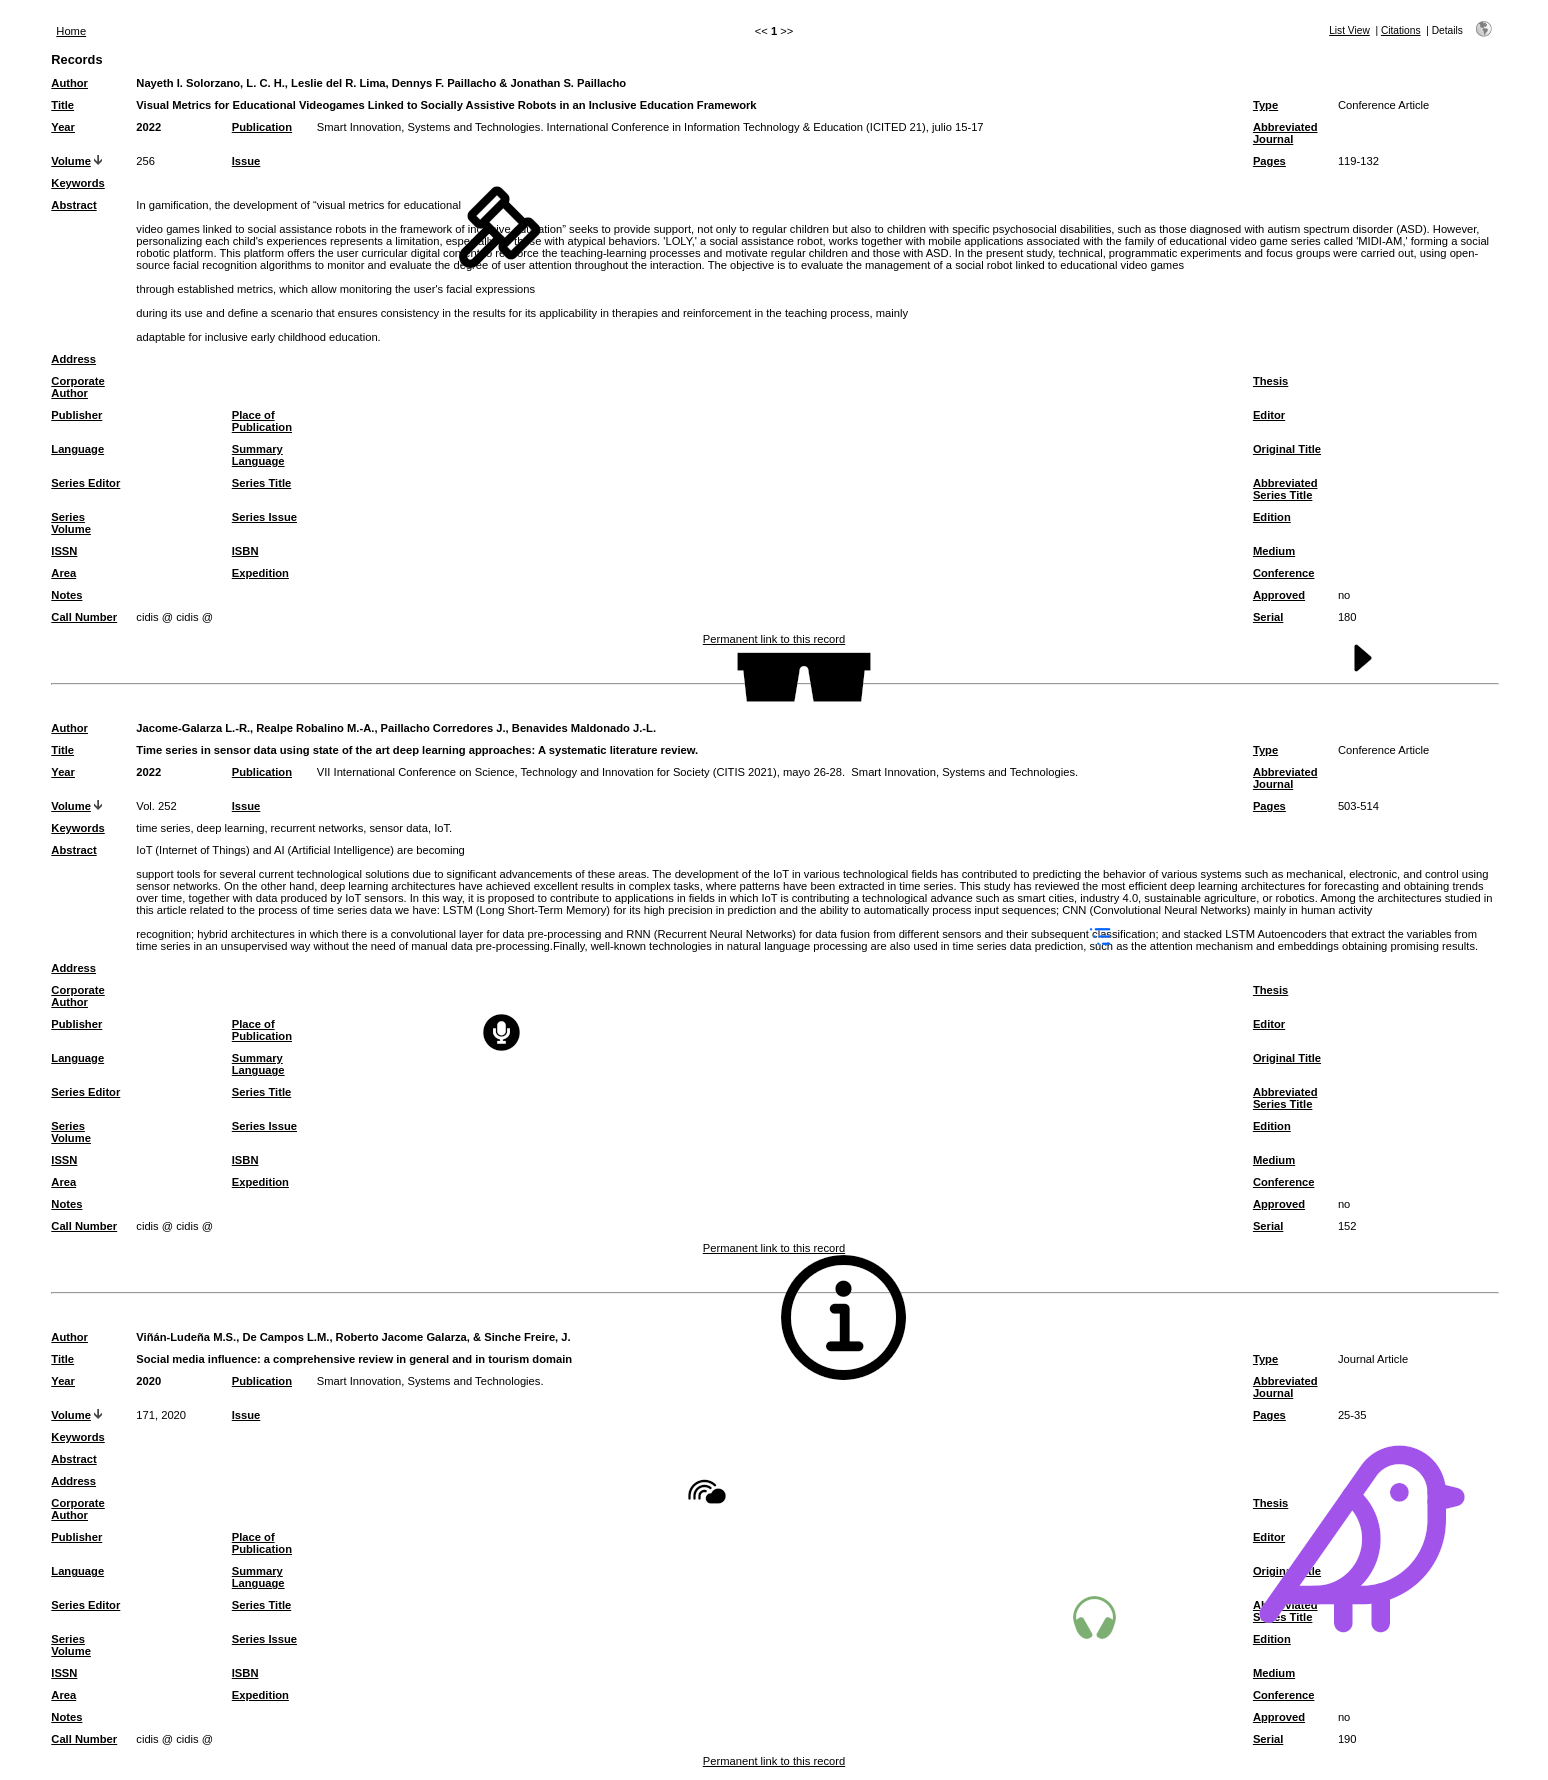 The width and height of the screenshot is (1548, 1780). What do you see at coordinates (1094, 1617) in the screenshot?
I see `contact customer support` at bounding box center [1094, 1617].